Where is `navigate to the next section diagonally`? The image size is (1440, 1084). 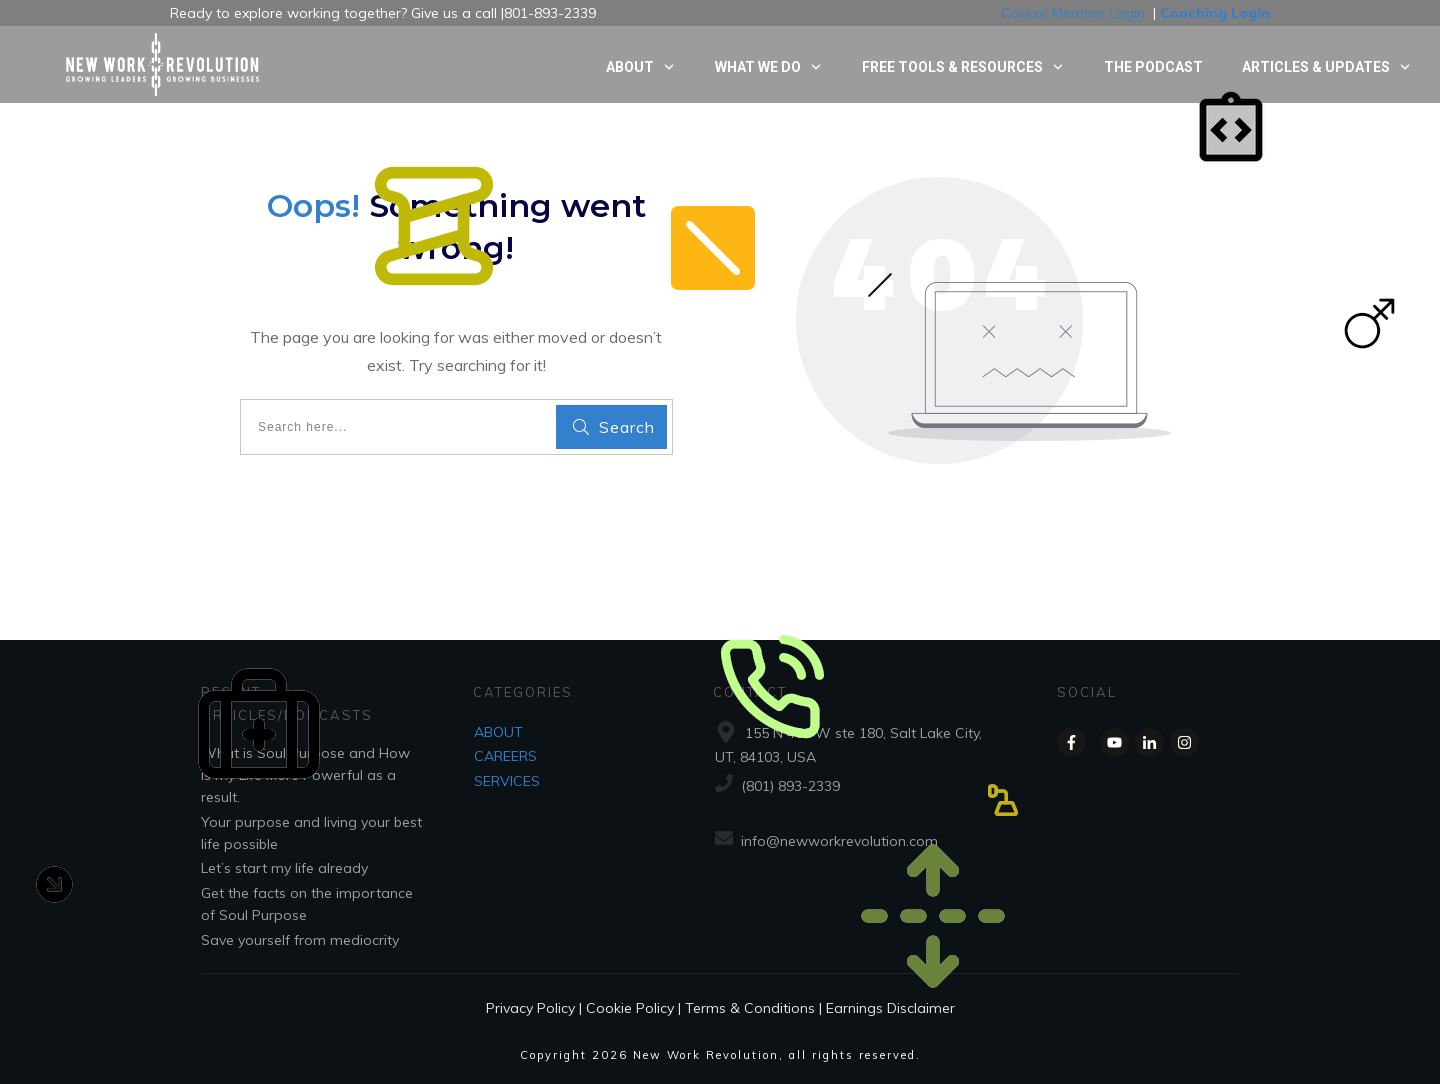 navigate to the next section diagonally is located at coordinates (54, 884).